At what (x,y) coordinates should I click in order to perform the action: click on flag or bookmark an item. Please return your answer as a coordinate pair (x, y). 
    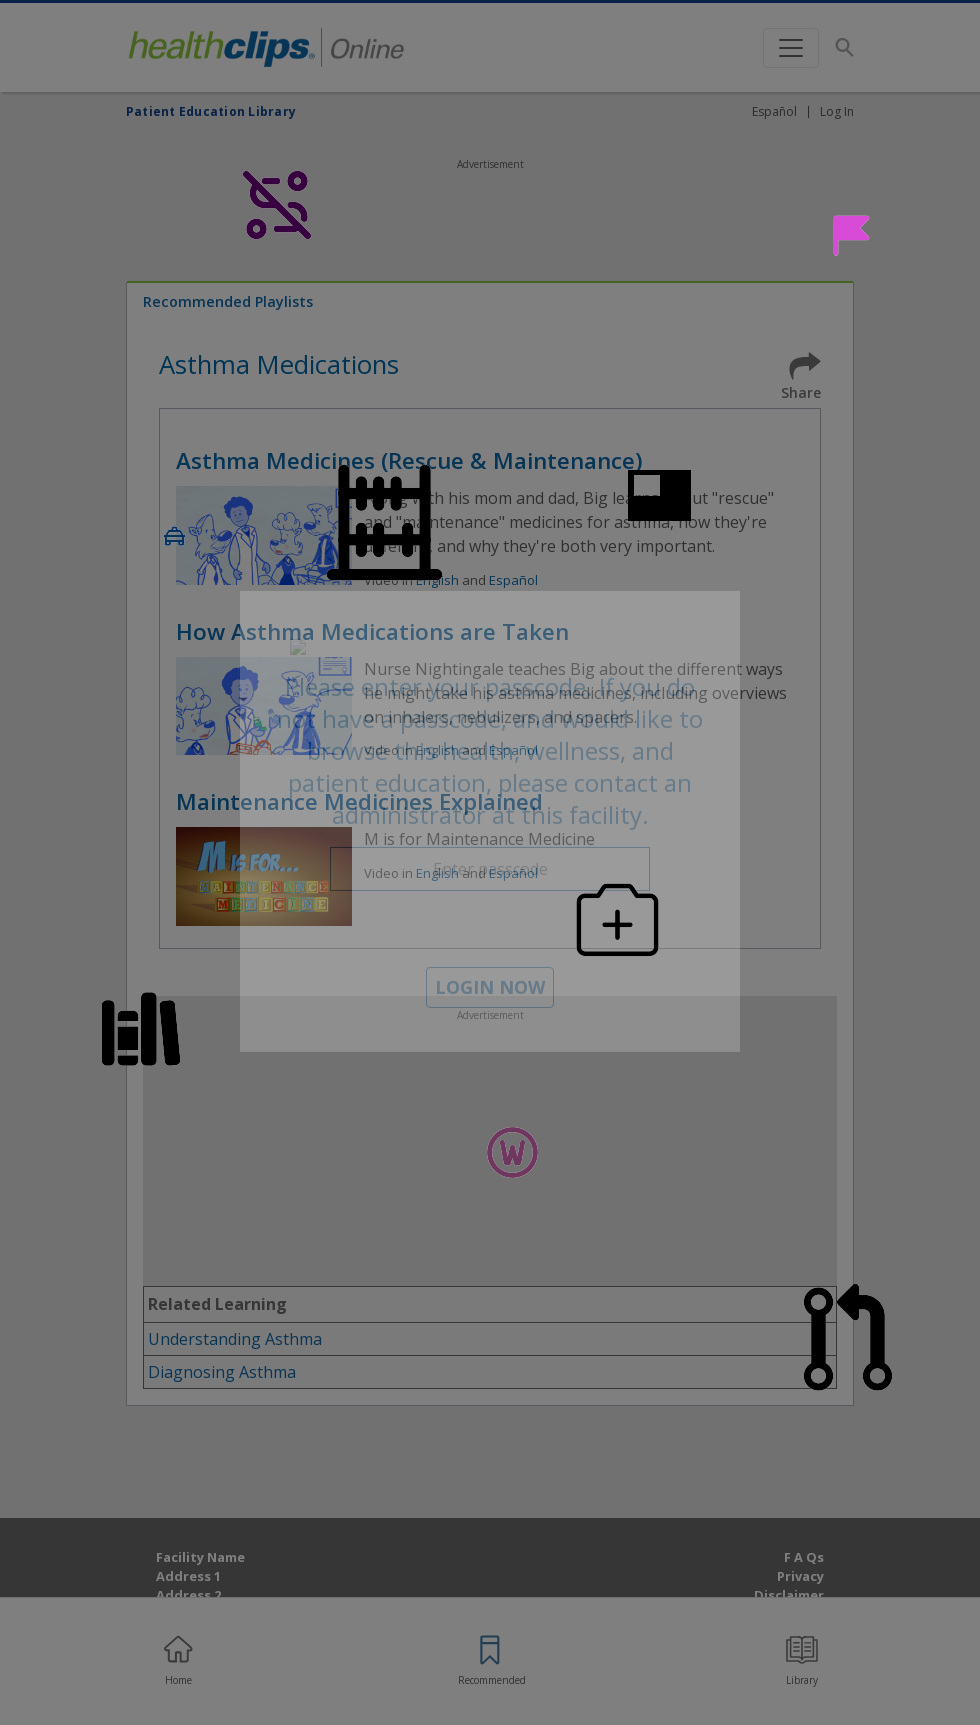
    Looking at the image, I should click on (851, 233).